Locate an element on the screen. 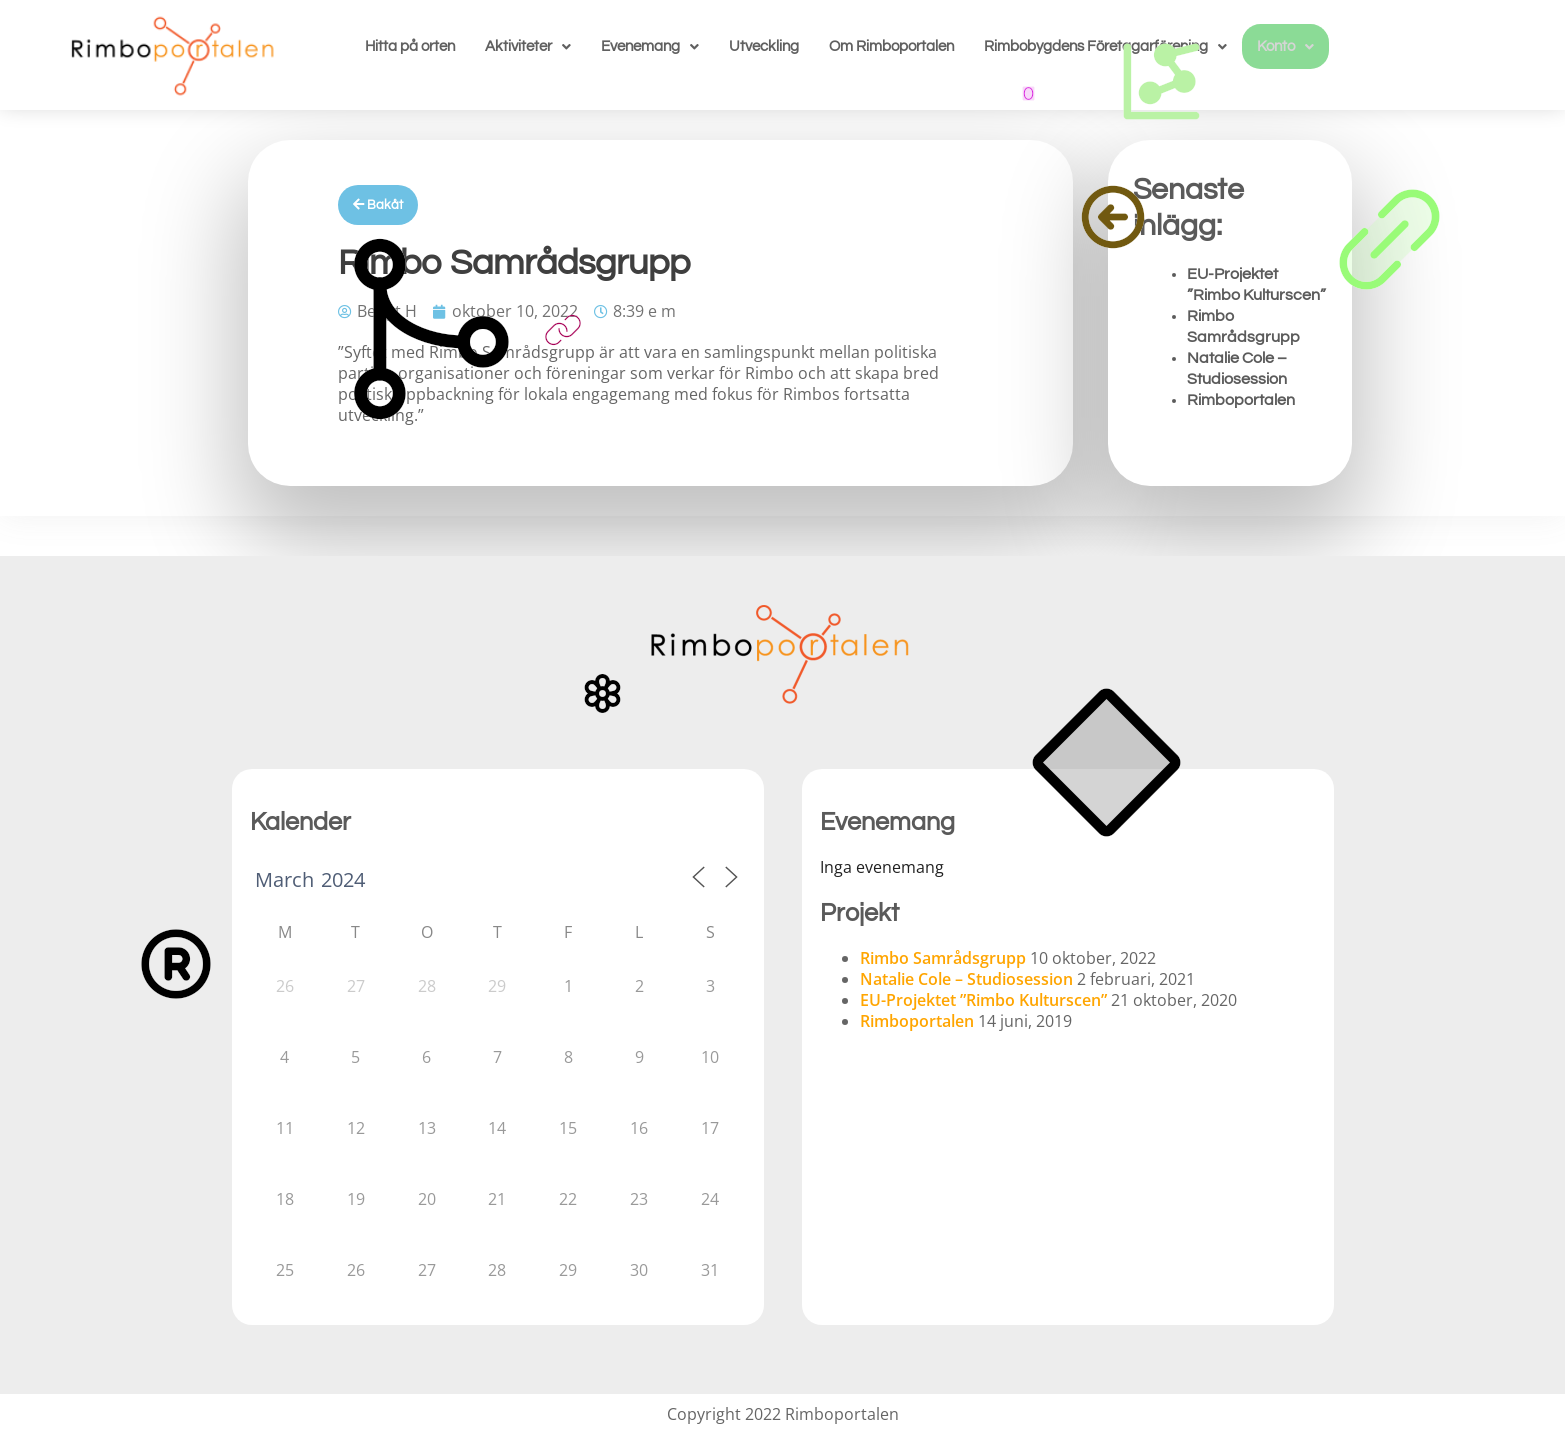 The width and height of the screenshot is (1565, 1448). copy or share a link is located at coordinates (563, 330).